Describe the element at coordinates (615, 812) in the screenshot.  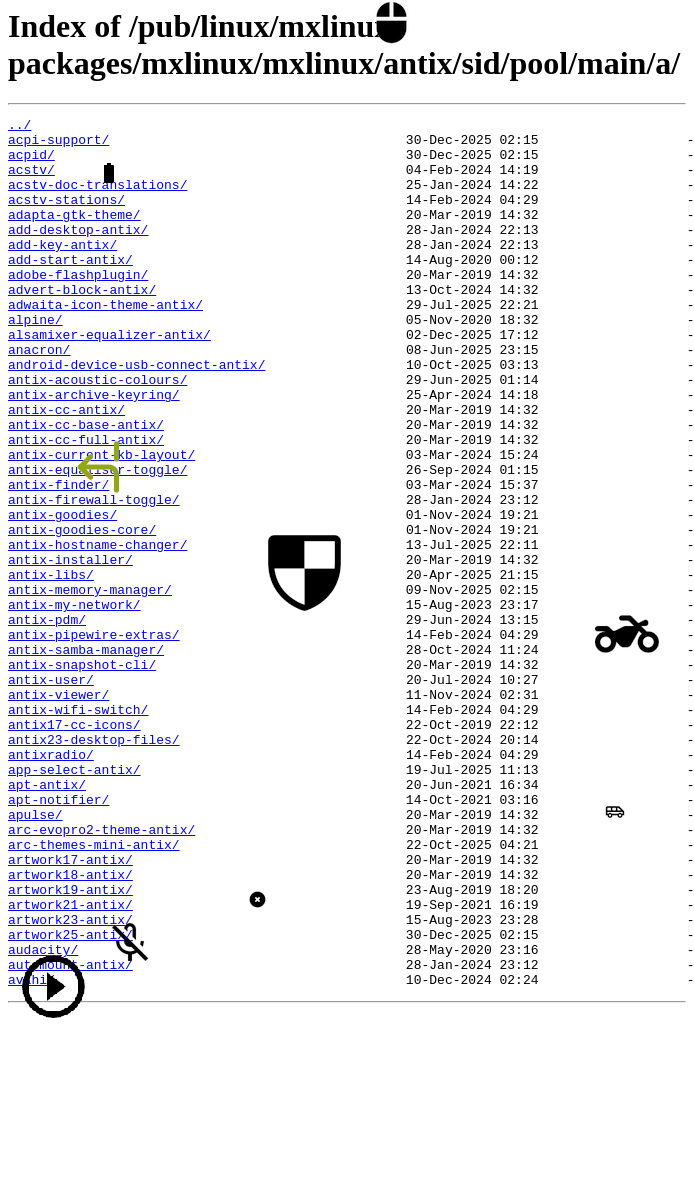
I see `access airport shuttle services` at that location.